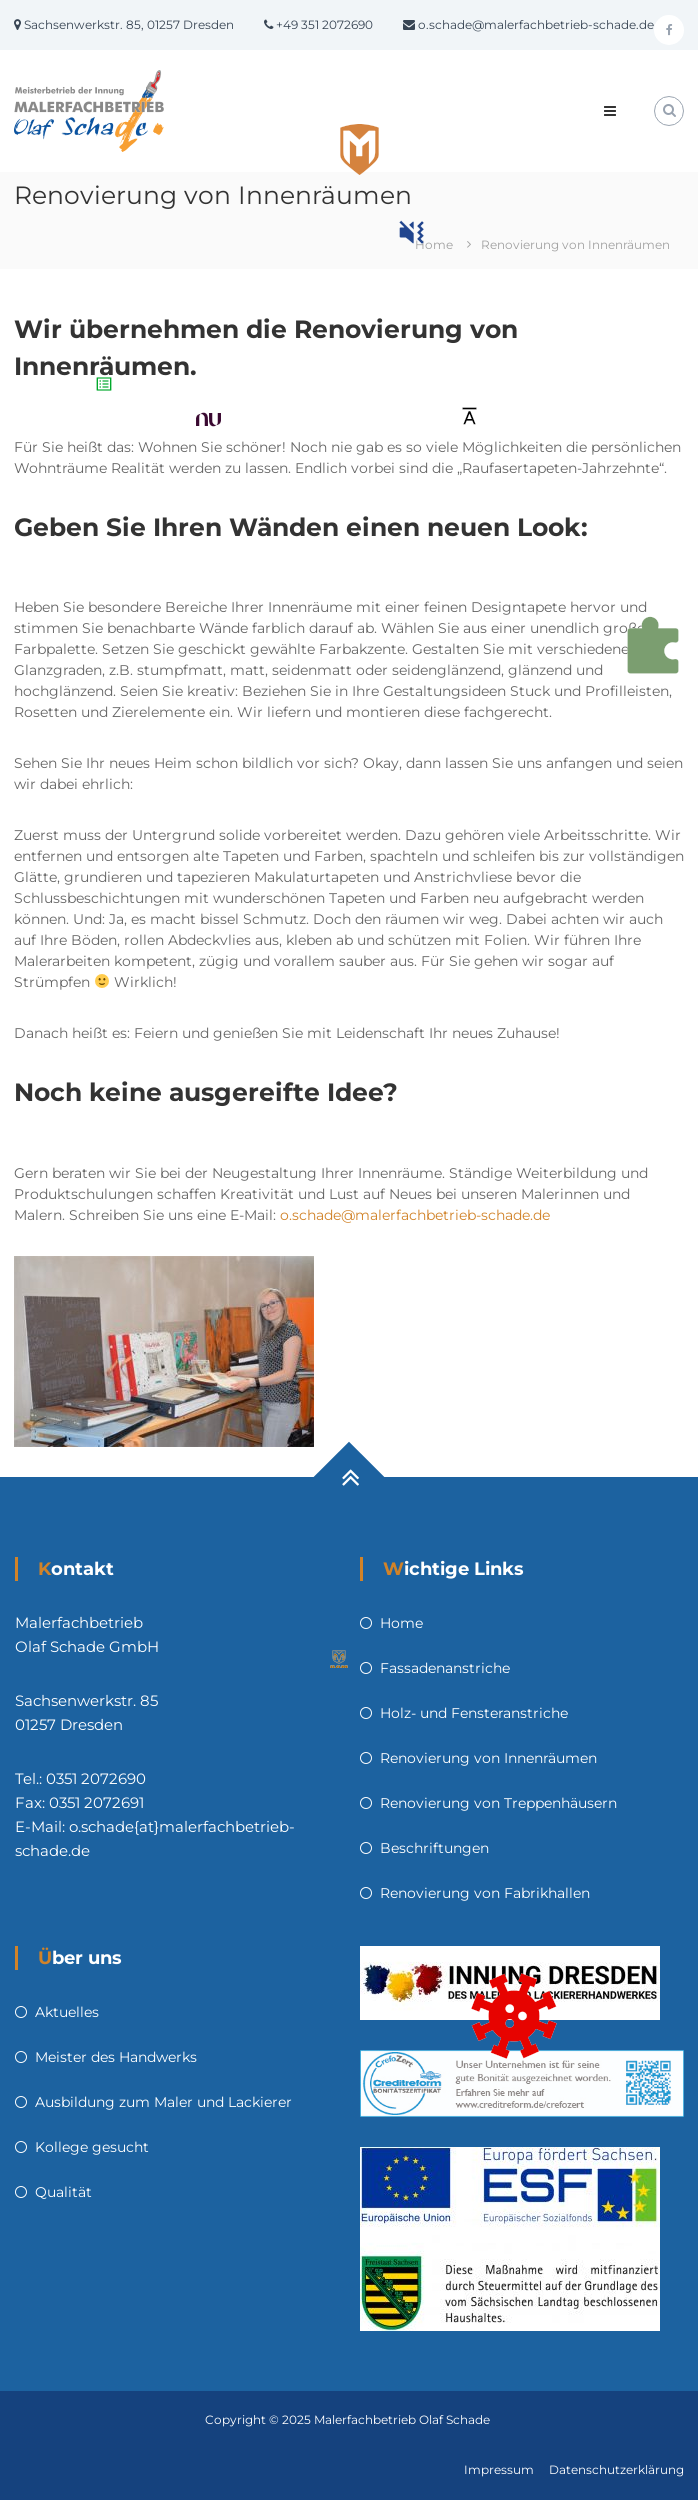  I want to click on mute sound and enable vibrate mode, so click(412, 232).